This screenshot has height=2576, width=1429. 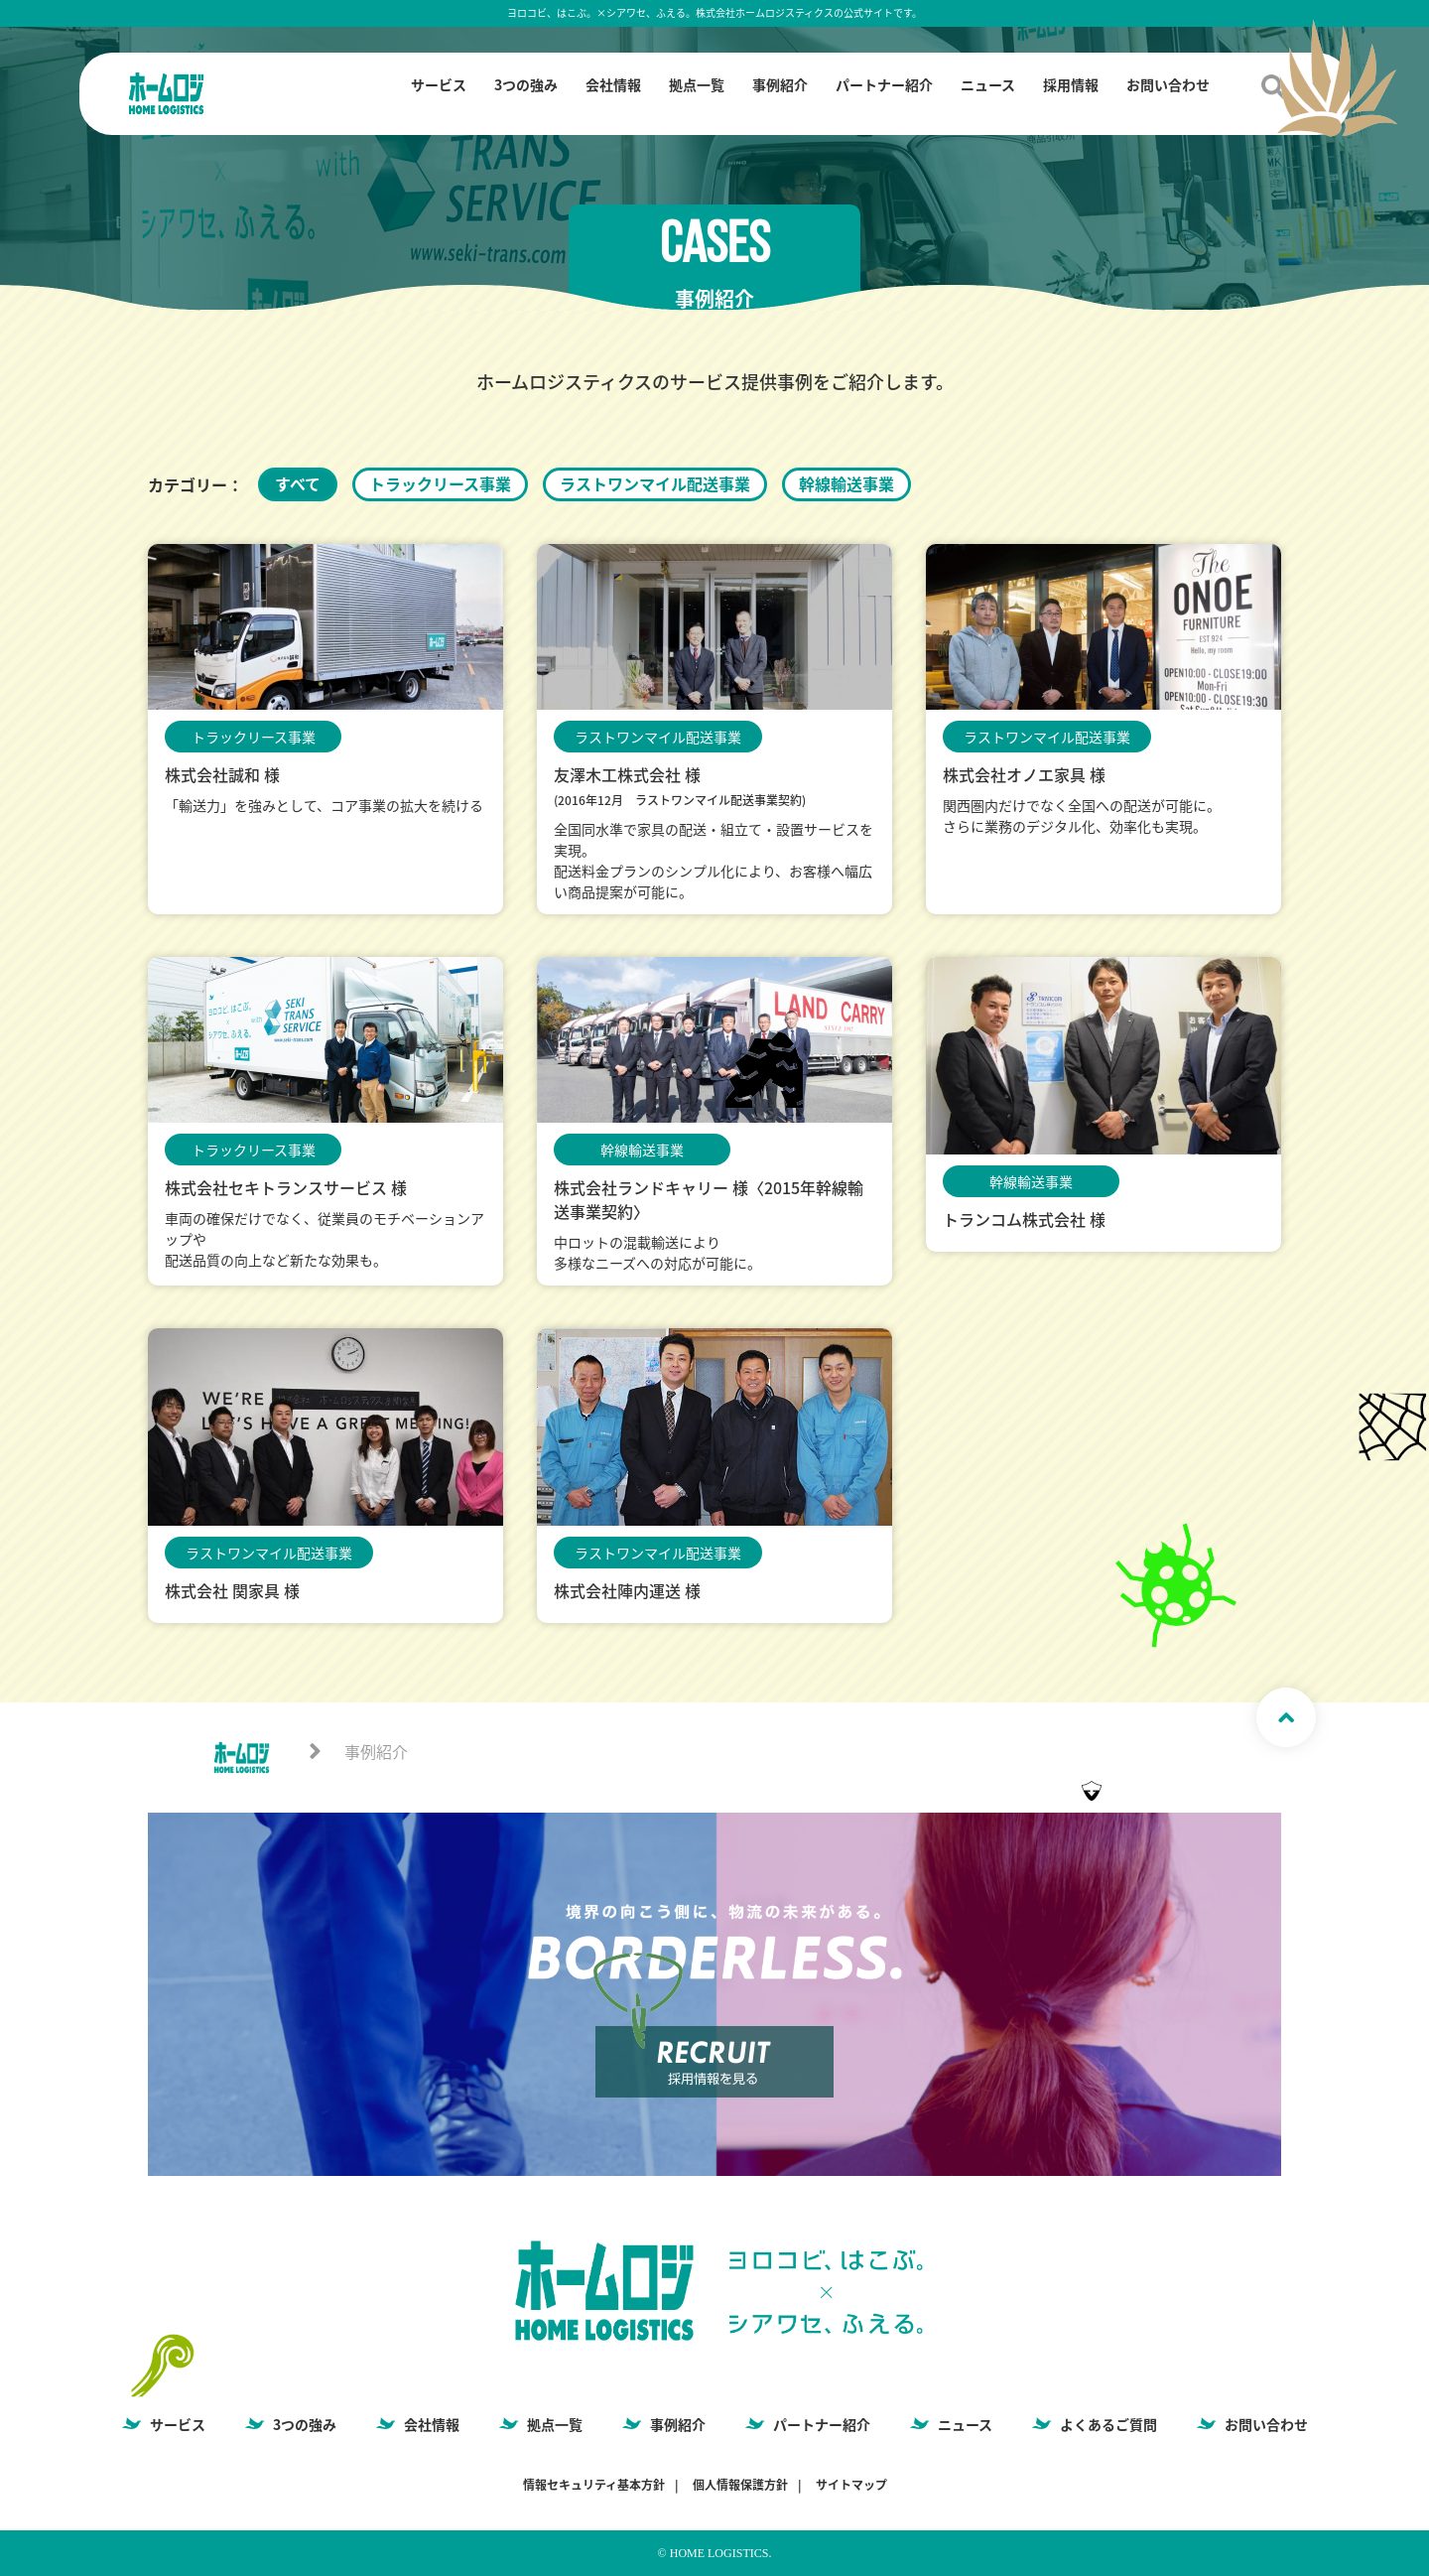 I want to click on agave plant icon for a gardening or farming game, so click(x=1337, y=77).